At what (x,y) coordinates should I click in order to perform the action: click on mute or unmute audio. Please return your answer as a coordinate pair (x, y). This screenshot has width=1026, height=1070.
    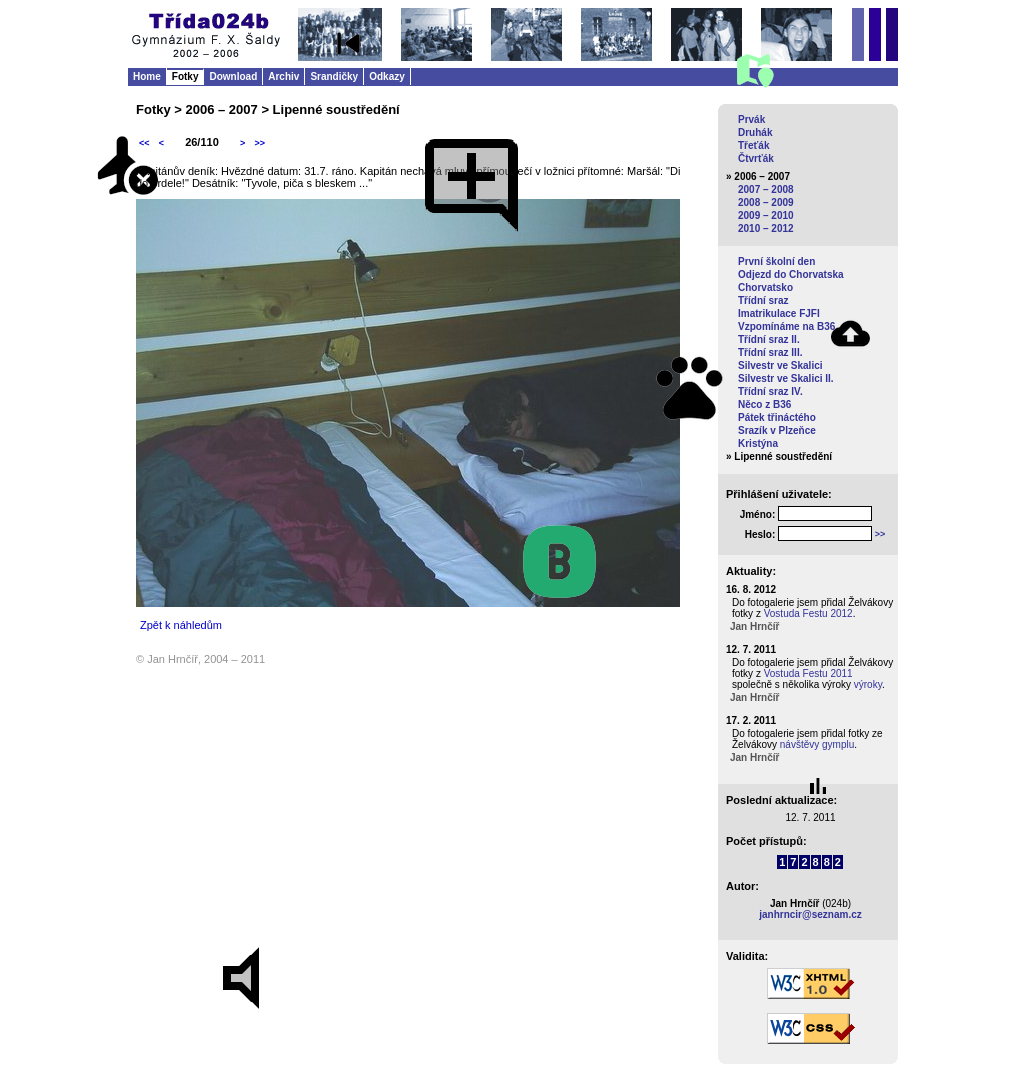
    Looking at the image, I should click on (243, 978).